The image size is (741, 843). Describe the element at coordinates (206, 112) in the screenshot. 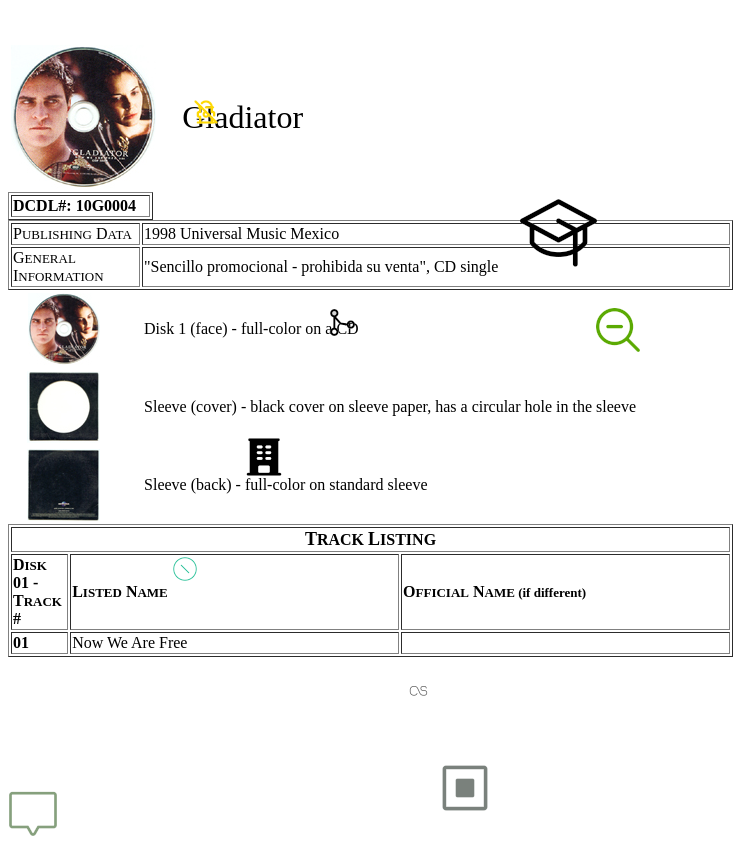

I see `fire hydrant unavailable or out of service` at that location.